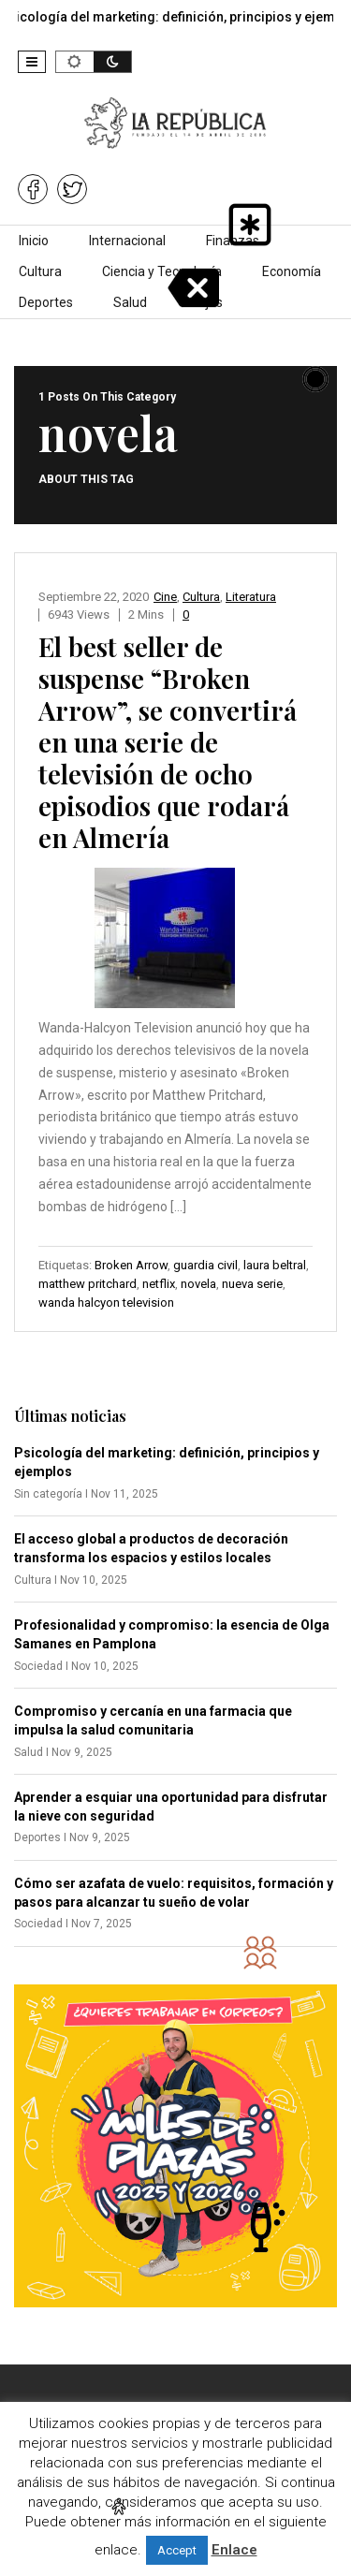  What do you see at coordinates (193, 287) in the screenshot?
I see `delete the last character entered` at bounding box center [193, 287].